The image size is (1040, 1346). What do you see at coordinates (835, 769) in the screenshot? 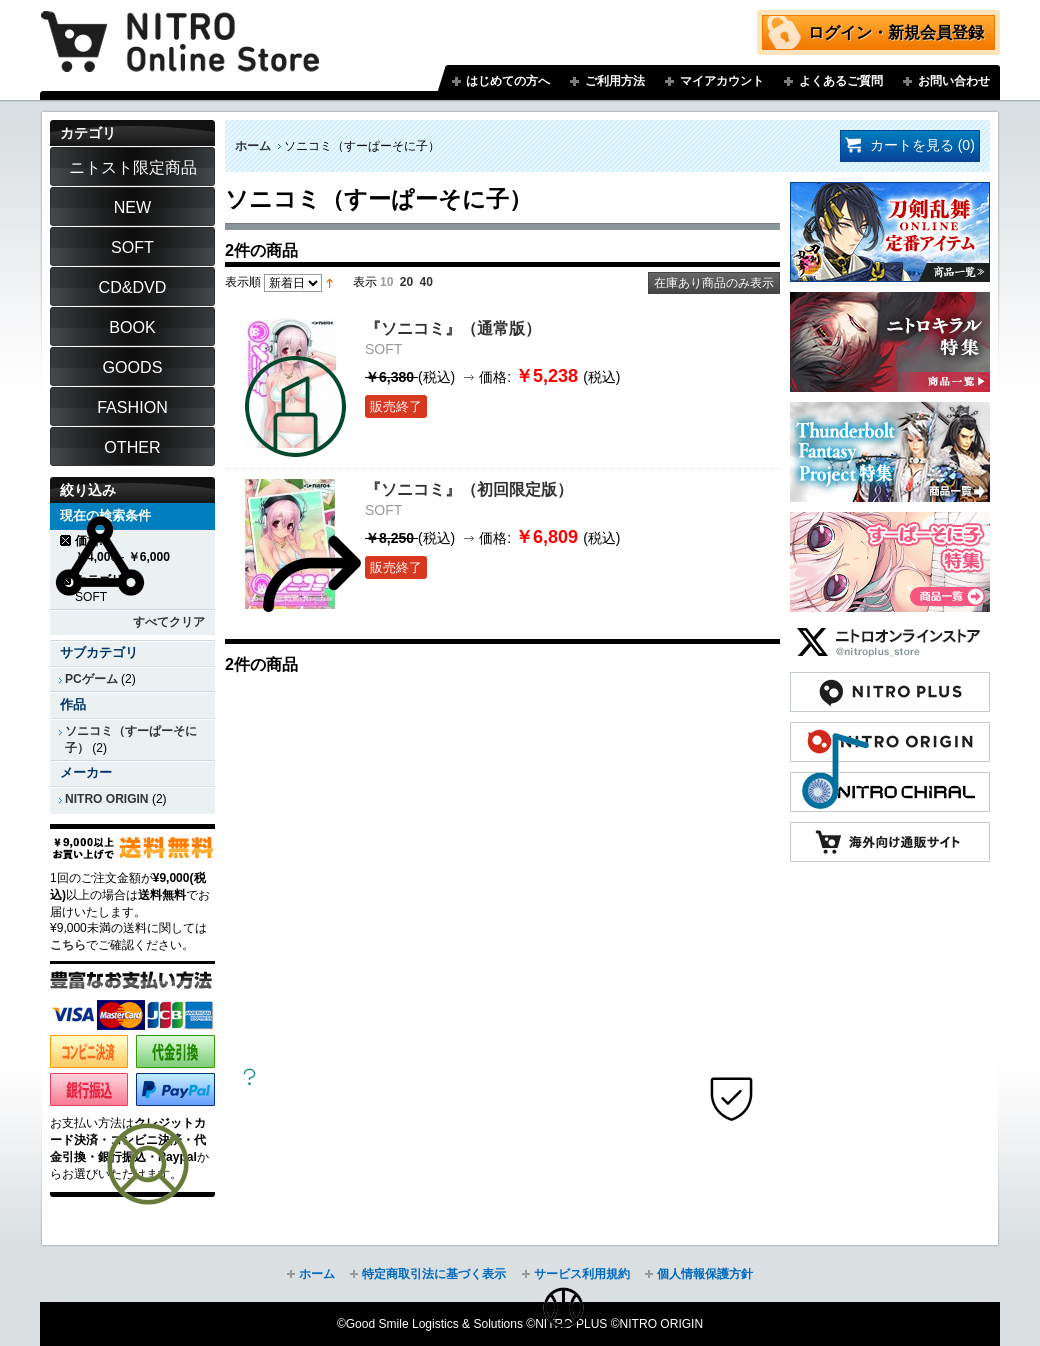
I see `access music or audio player` at bounding box center [835, 769].